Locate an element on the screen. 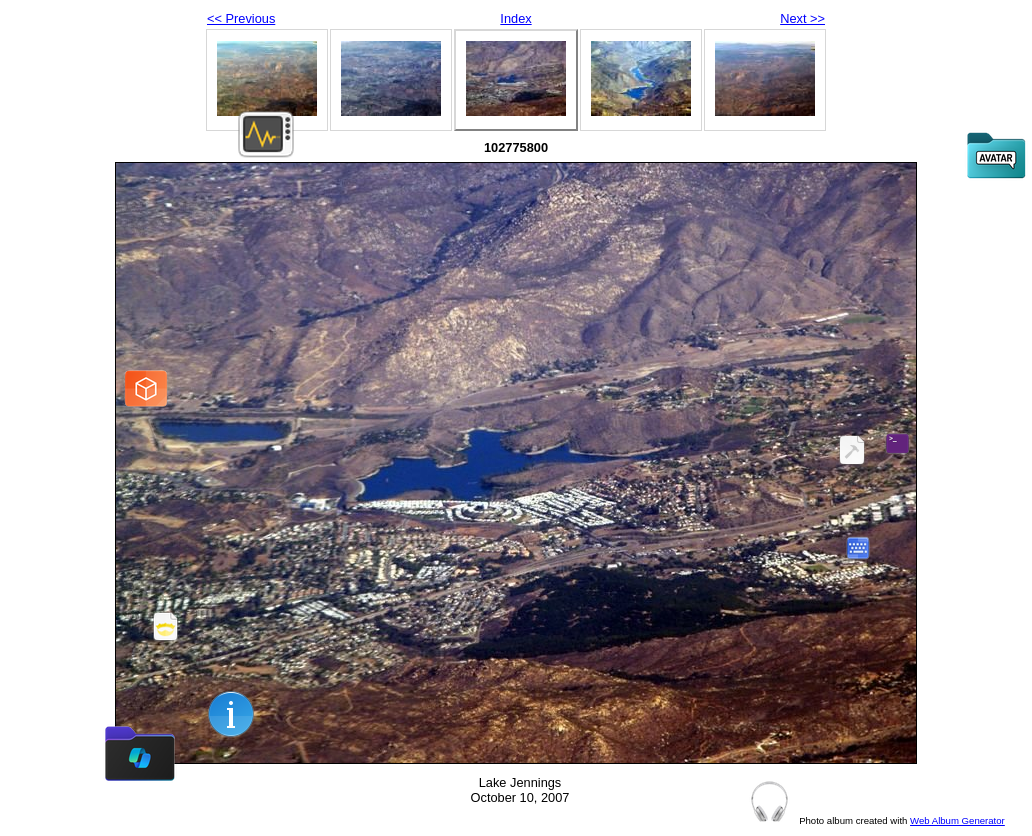 The height and width of the screenshot is (836, 1032). open vrchat avatar files folder is located at coordinates (996, 157).